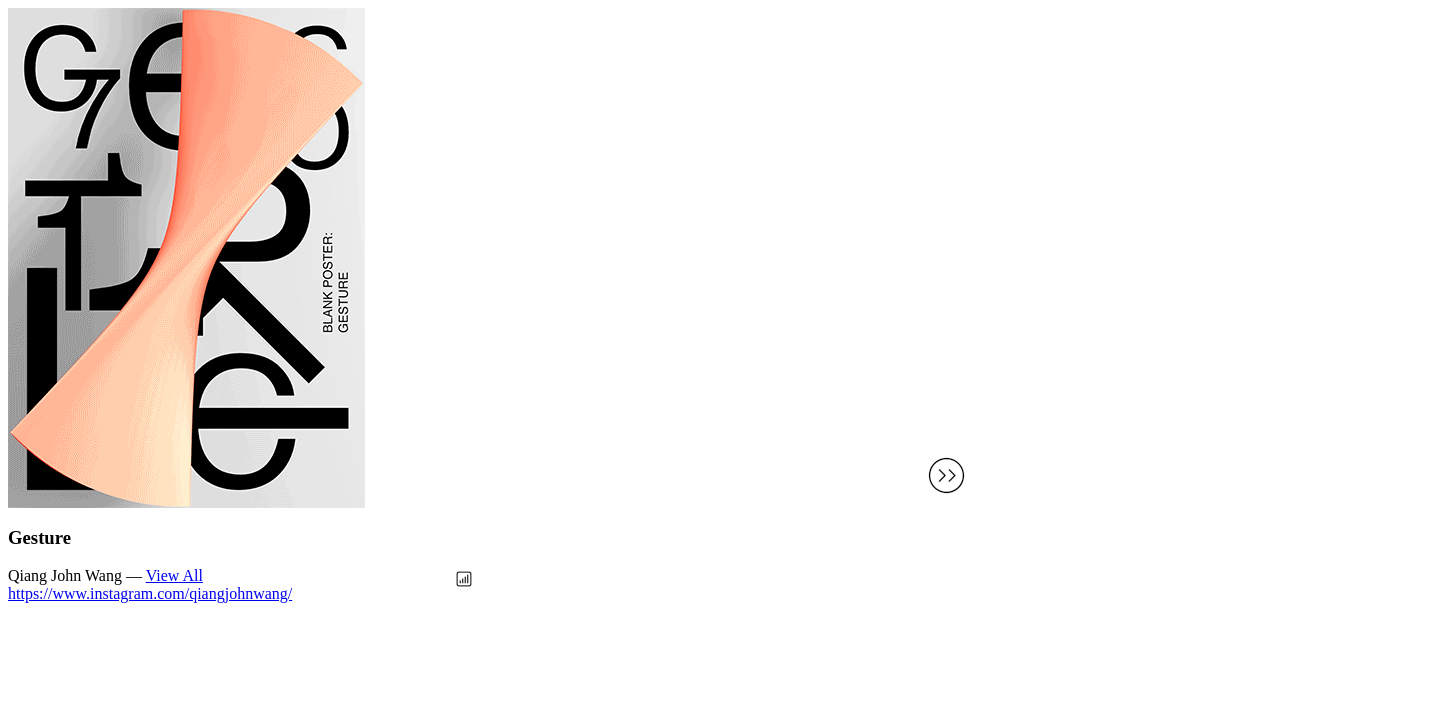 This screenshot has width=1442, height=720. What do you see at coordinates (464, 579) in the screenshot?
I see `view analytics or statistics` at bounding box center [464, 579].